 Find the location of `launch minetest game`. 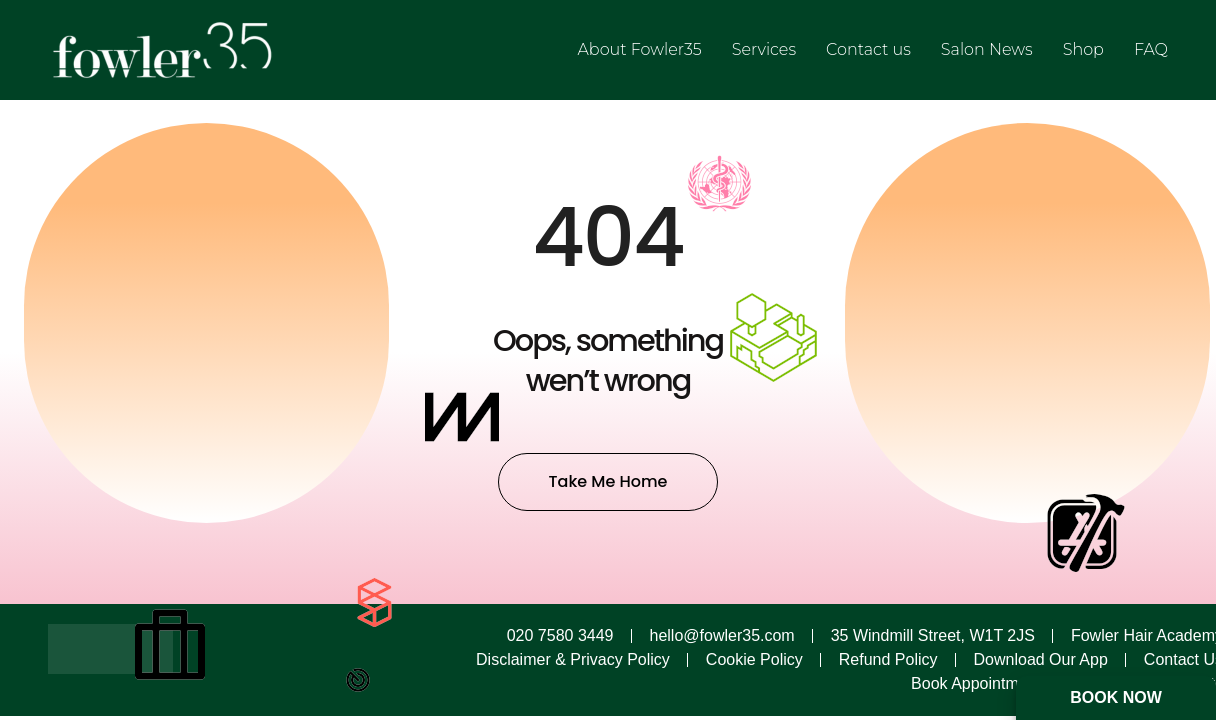

launch minetest game is located at coordinates (773, 337).